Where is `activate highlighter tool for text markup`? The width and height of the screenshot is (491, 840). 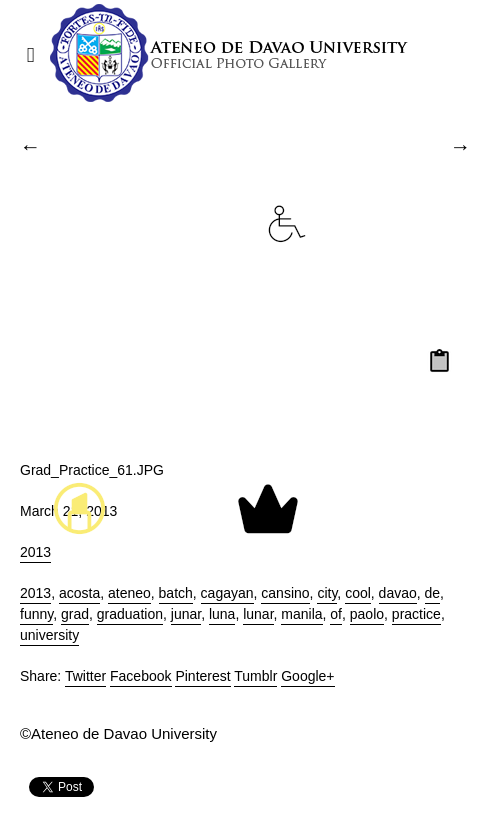 activate highlighter tool for text markup is located at coordinates (79, 508).